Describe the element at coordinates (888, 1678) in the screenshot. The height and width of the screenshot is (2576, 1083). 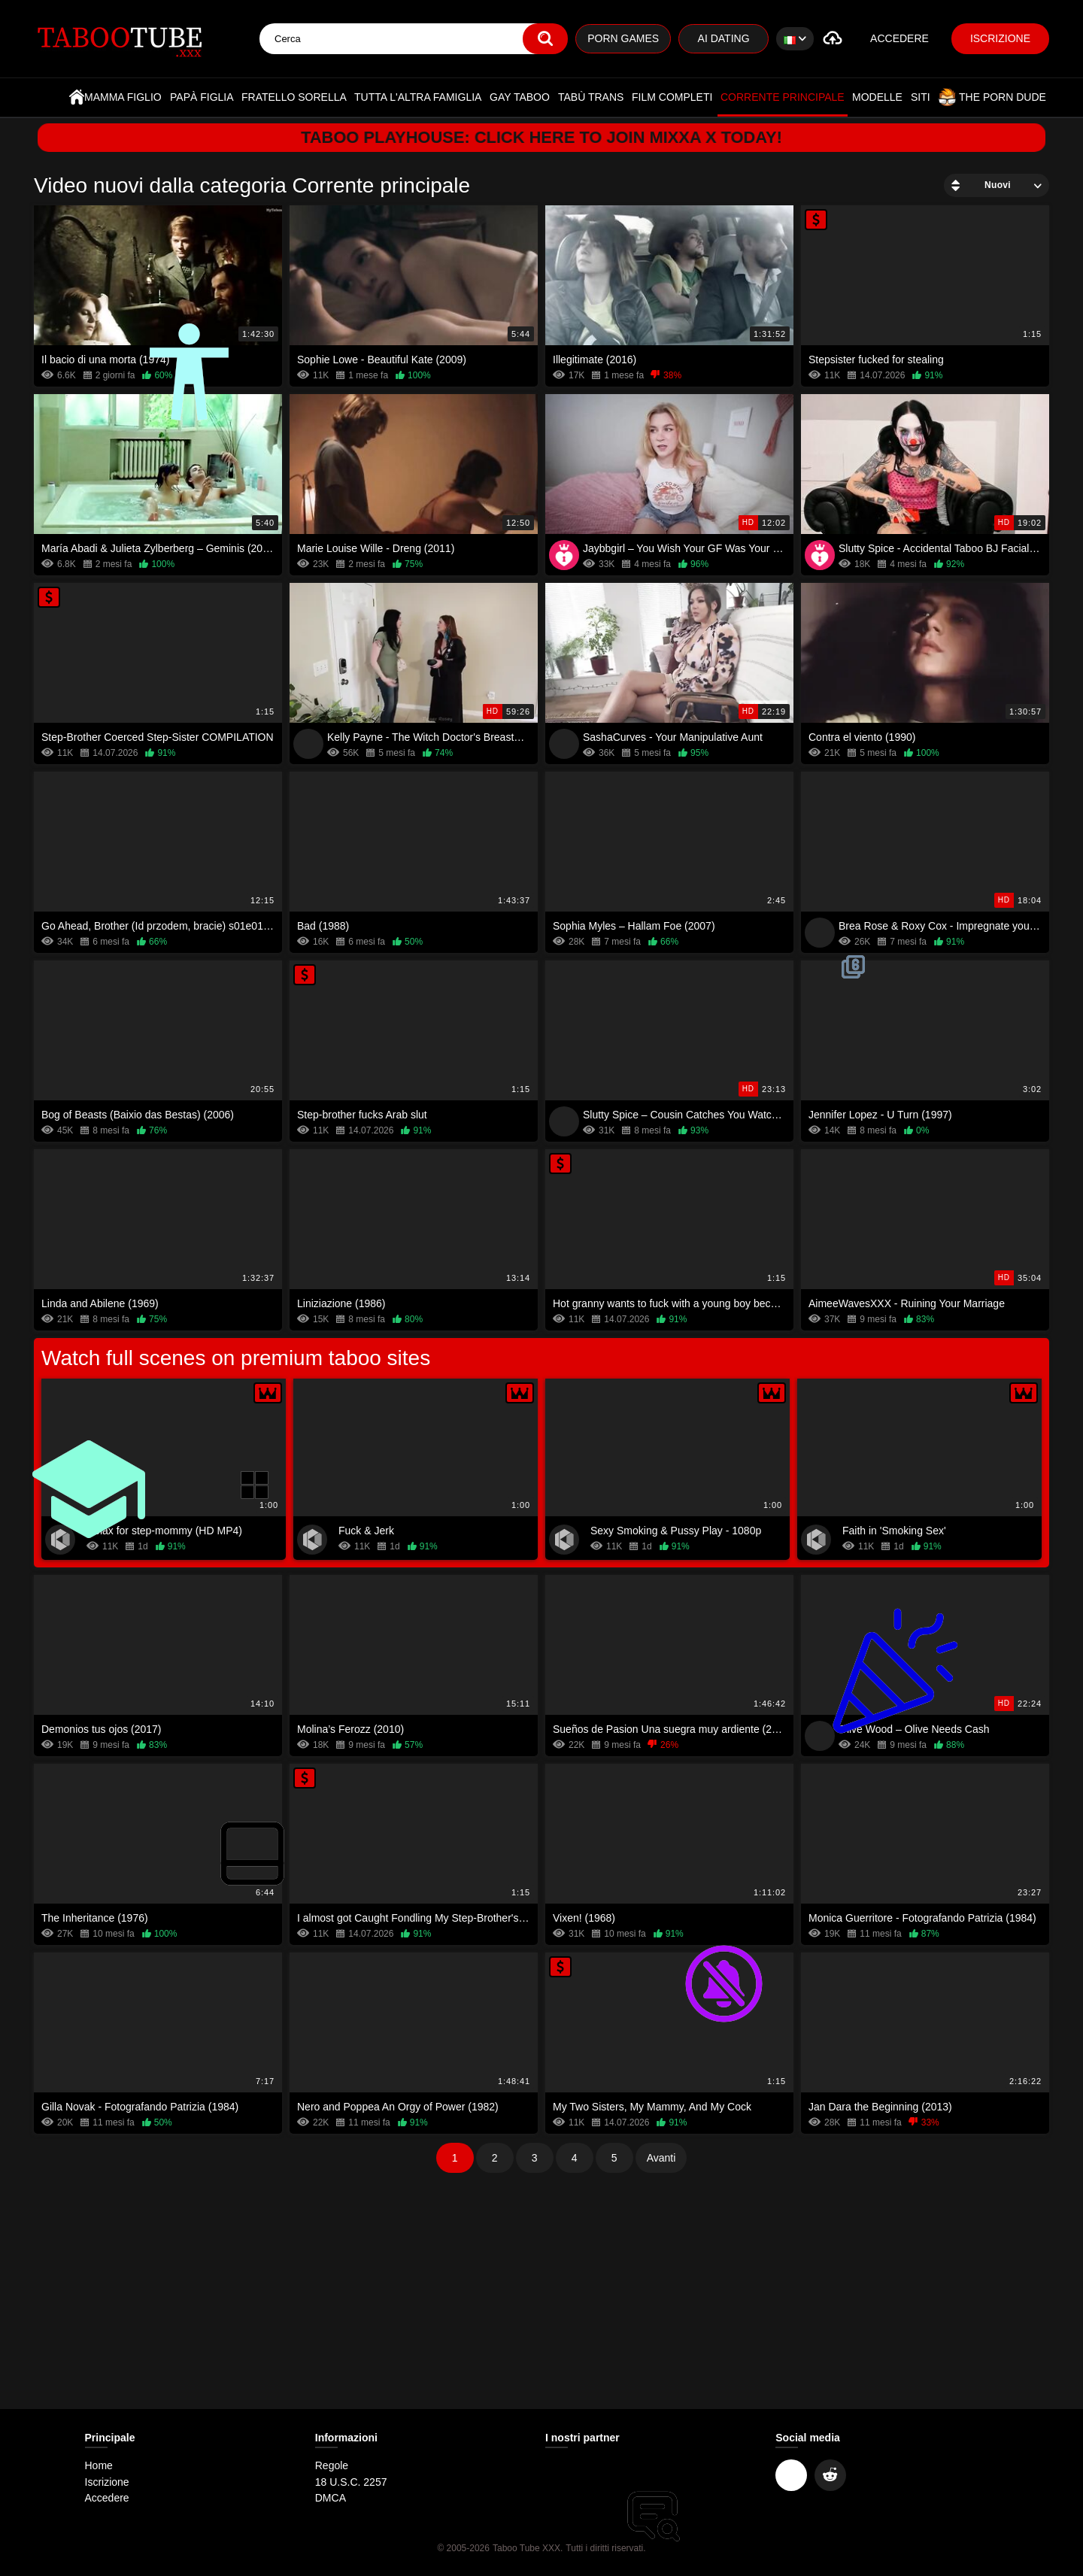
I see `celebrate a completed milestone or achievement` at that location.